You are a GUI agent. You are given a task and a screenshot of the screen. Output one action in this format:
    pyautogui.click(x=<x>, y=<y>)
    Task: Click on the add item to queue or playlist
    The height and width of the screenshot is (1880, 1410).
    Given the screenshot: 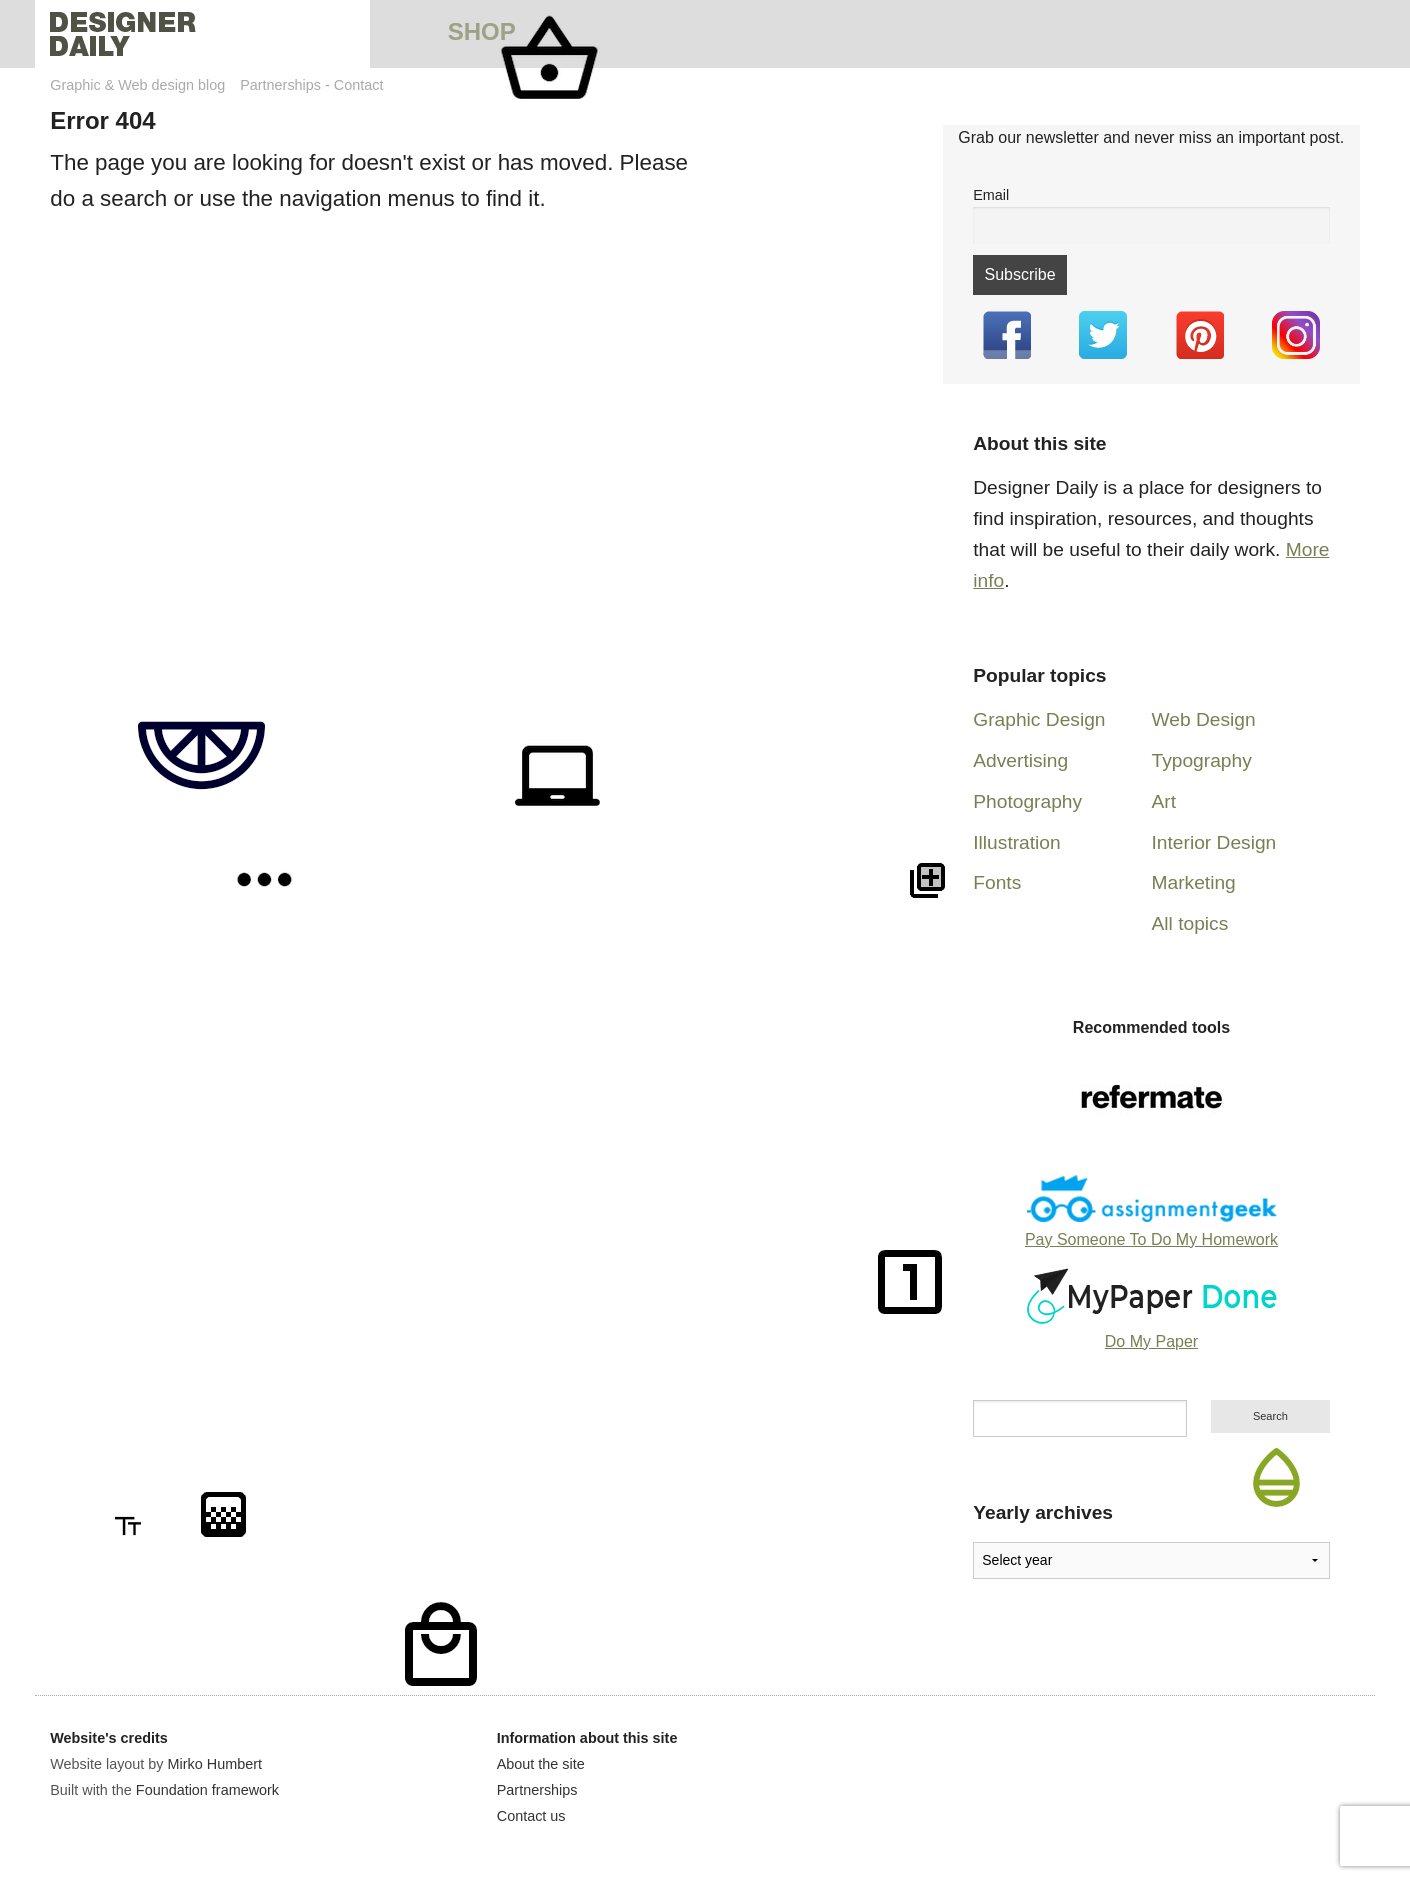 What is the action you would take?
    pyautogui.click(x=927, y=880)
    